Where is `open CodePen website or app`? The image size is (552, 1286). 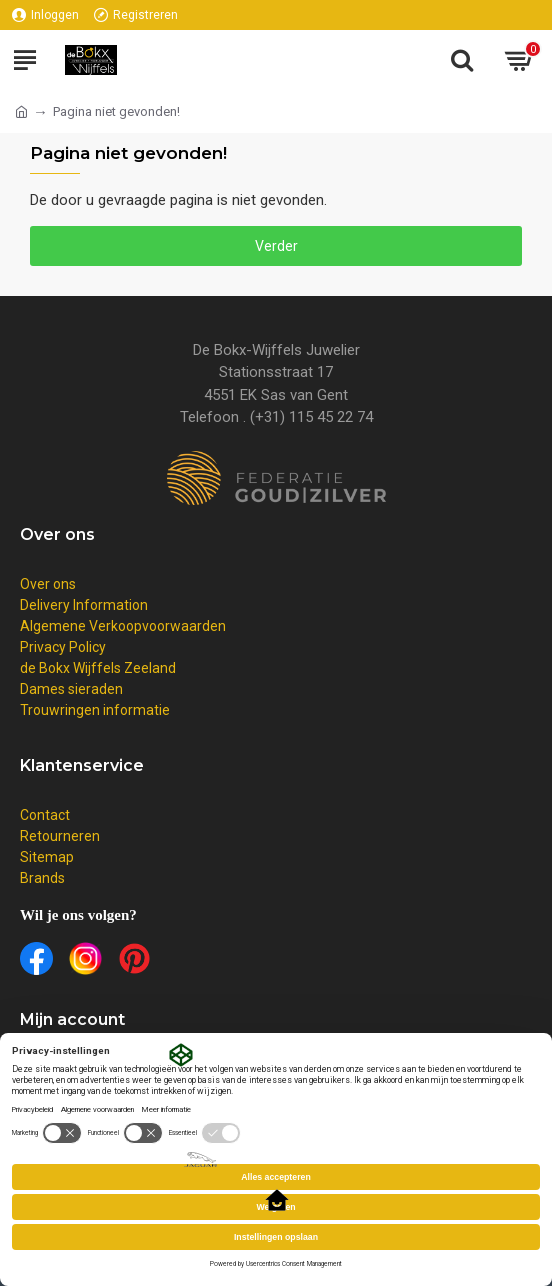
open CodePen website or app is located at coordinates (181, 1055).